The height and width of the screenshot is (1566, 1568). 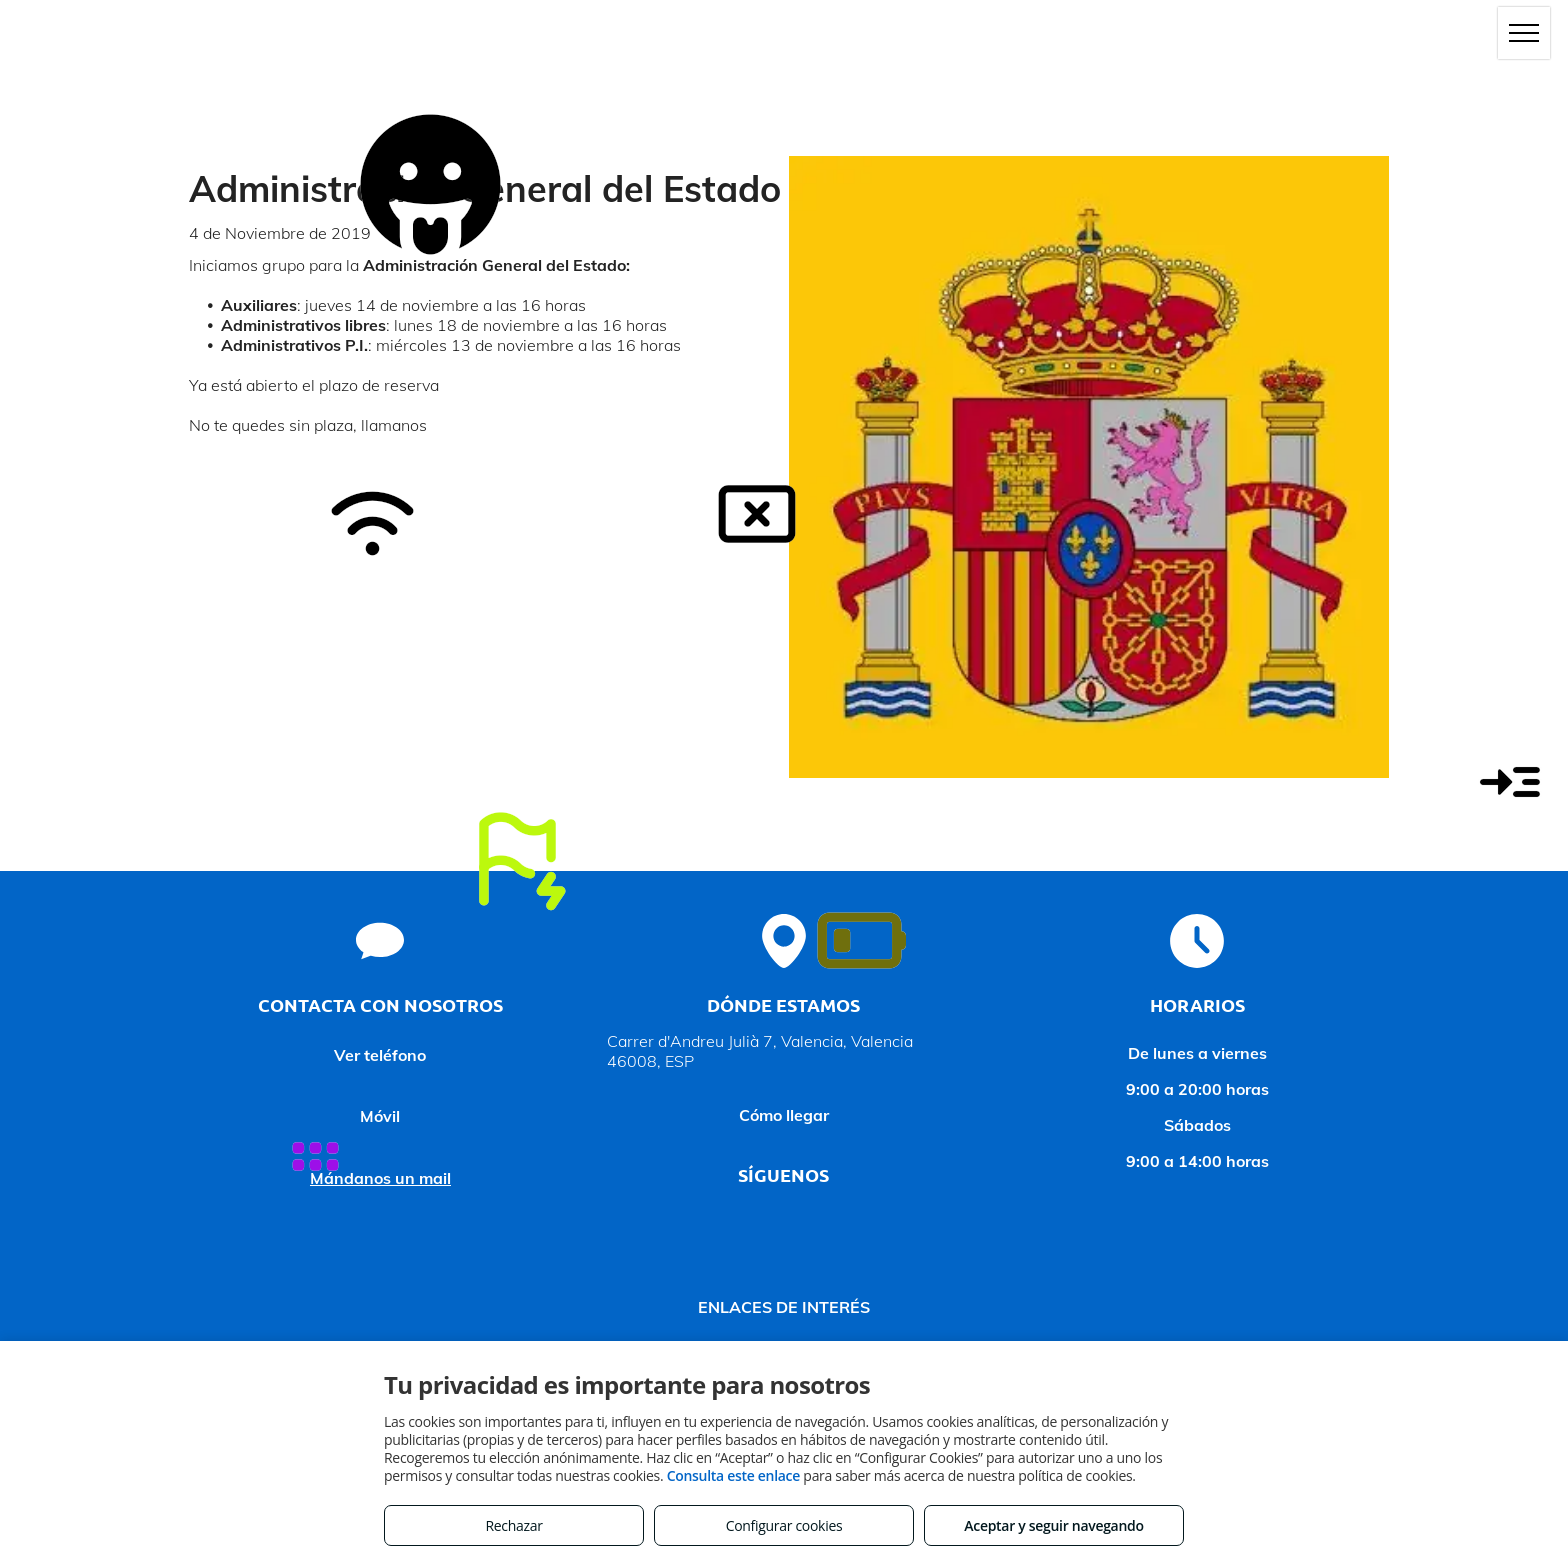 What do you see at coordinates (517, 857) in the screenshot?
I see `flag an item for urgent attention` at bounding box center [517, 857].